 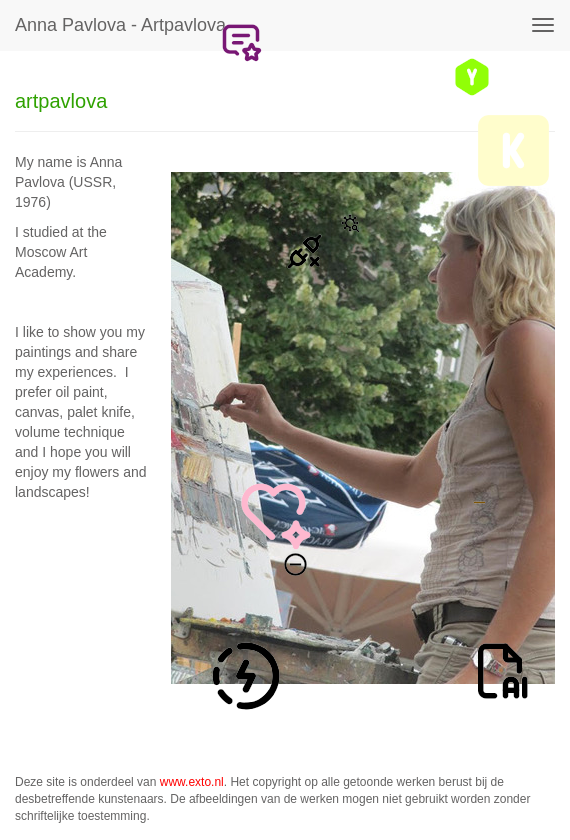 I want to click on indicates a Y Combinator or YC-related feature, so click(x=472, y=77).